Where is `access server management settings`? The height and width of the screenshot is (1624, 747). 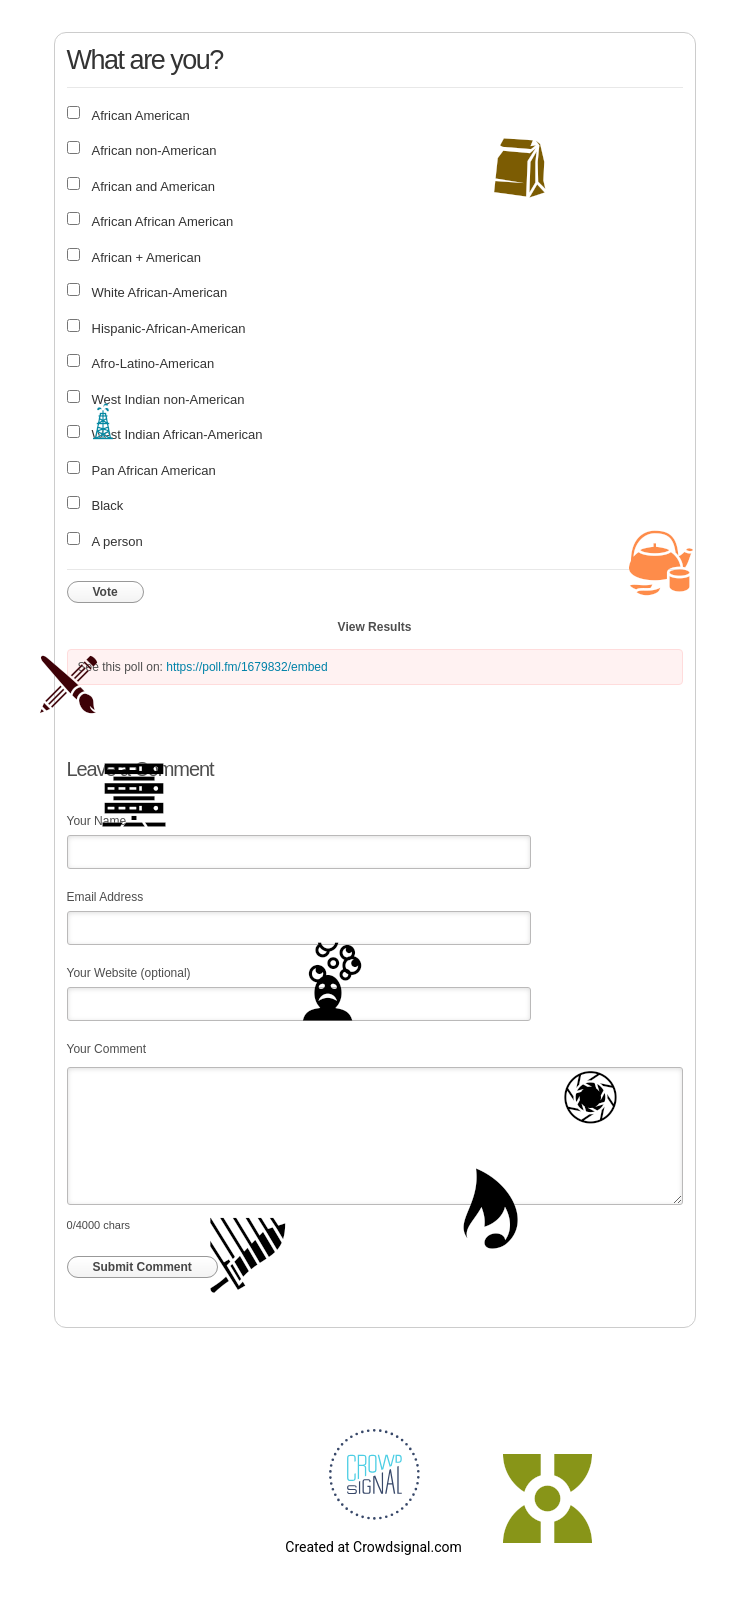 access server management settings is located at coordinates (134, 795).